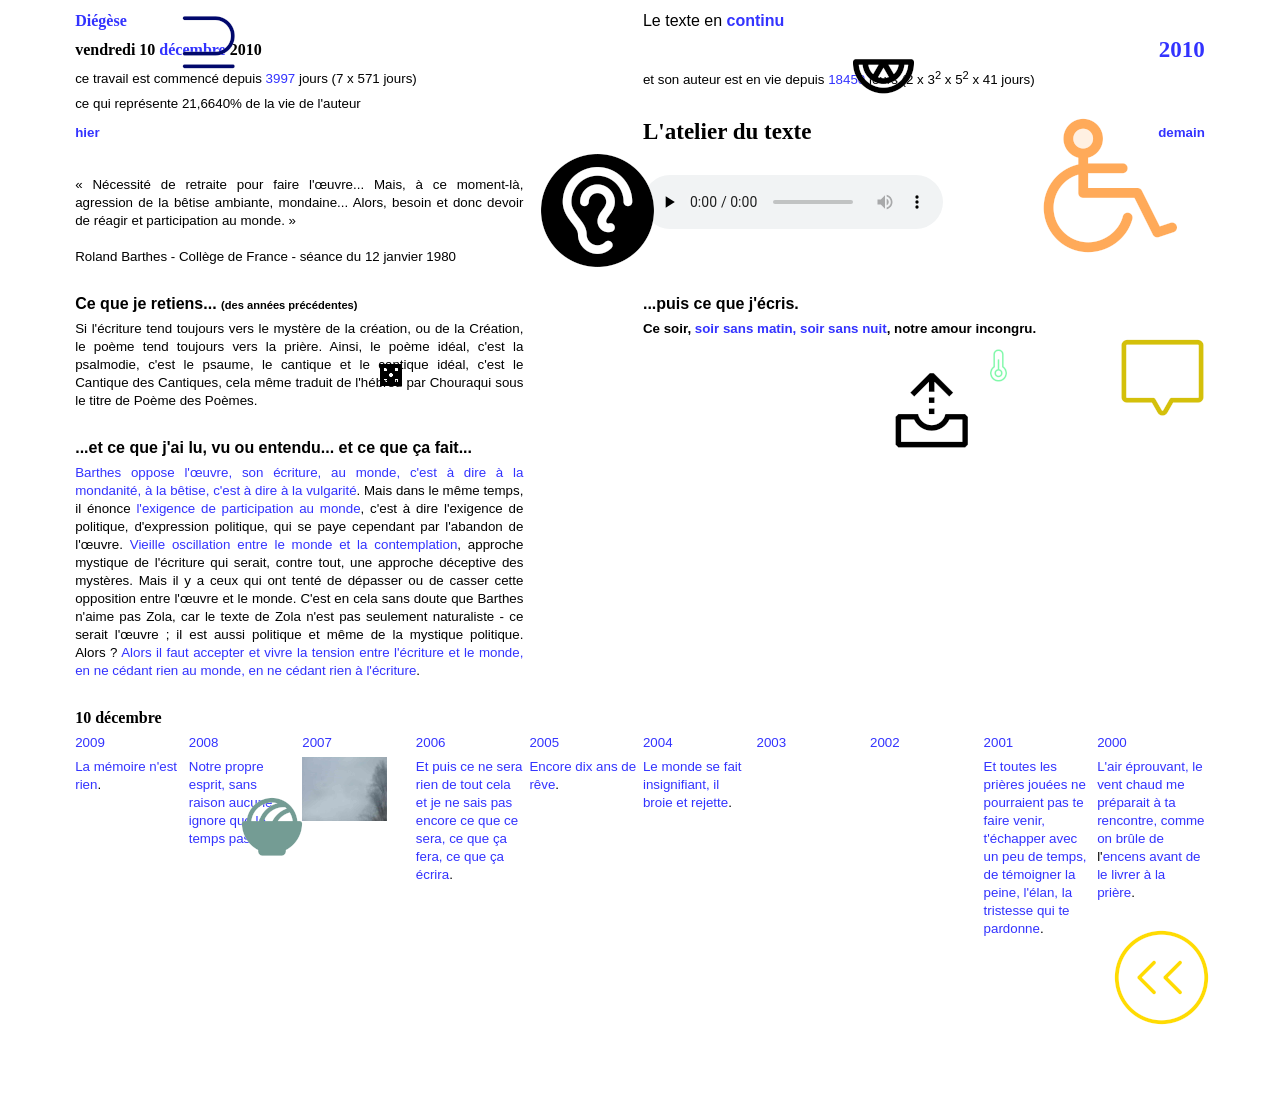 The height and width of the screenshot is (1093, 1280). What do you see at coordinates (597, 210) in the screenshot?
I see `access accessibility or hearing settings` at bounding box center [597, 210].